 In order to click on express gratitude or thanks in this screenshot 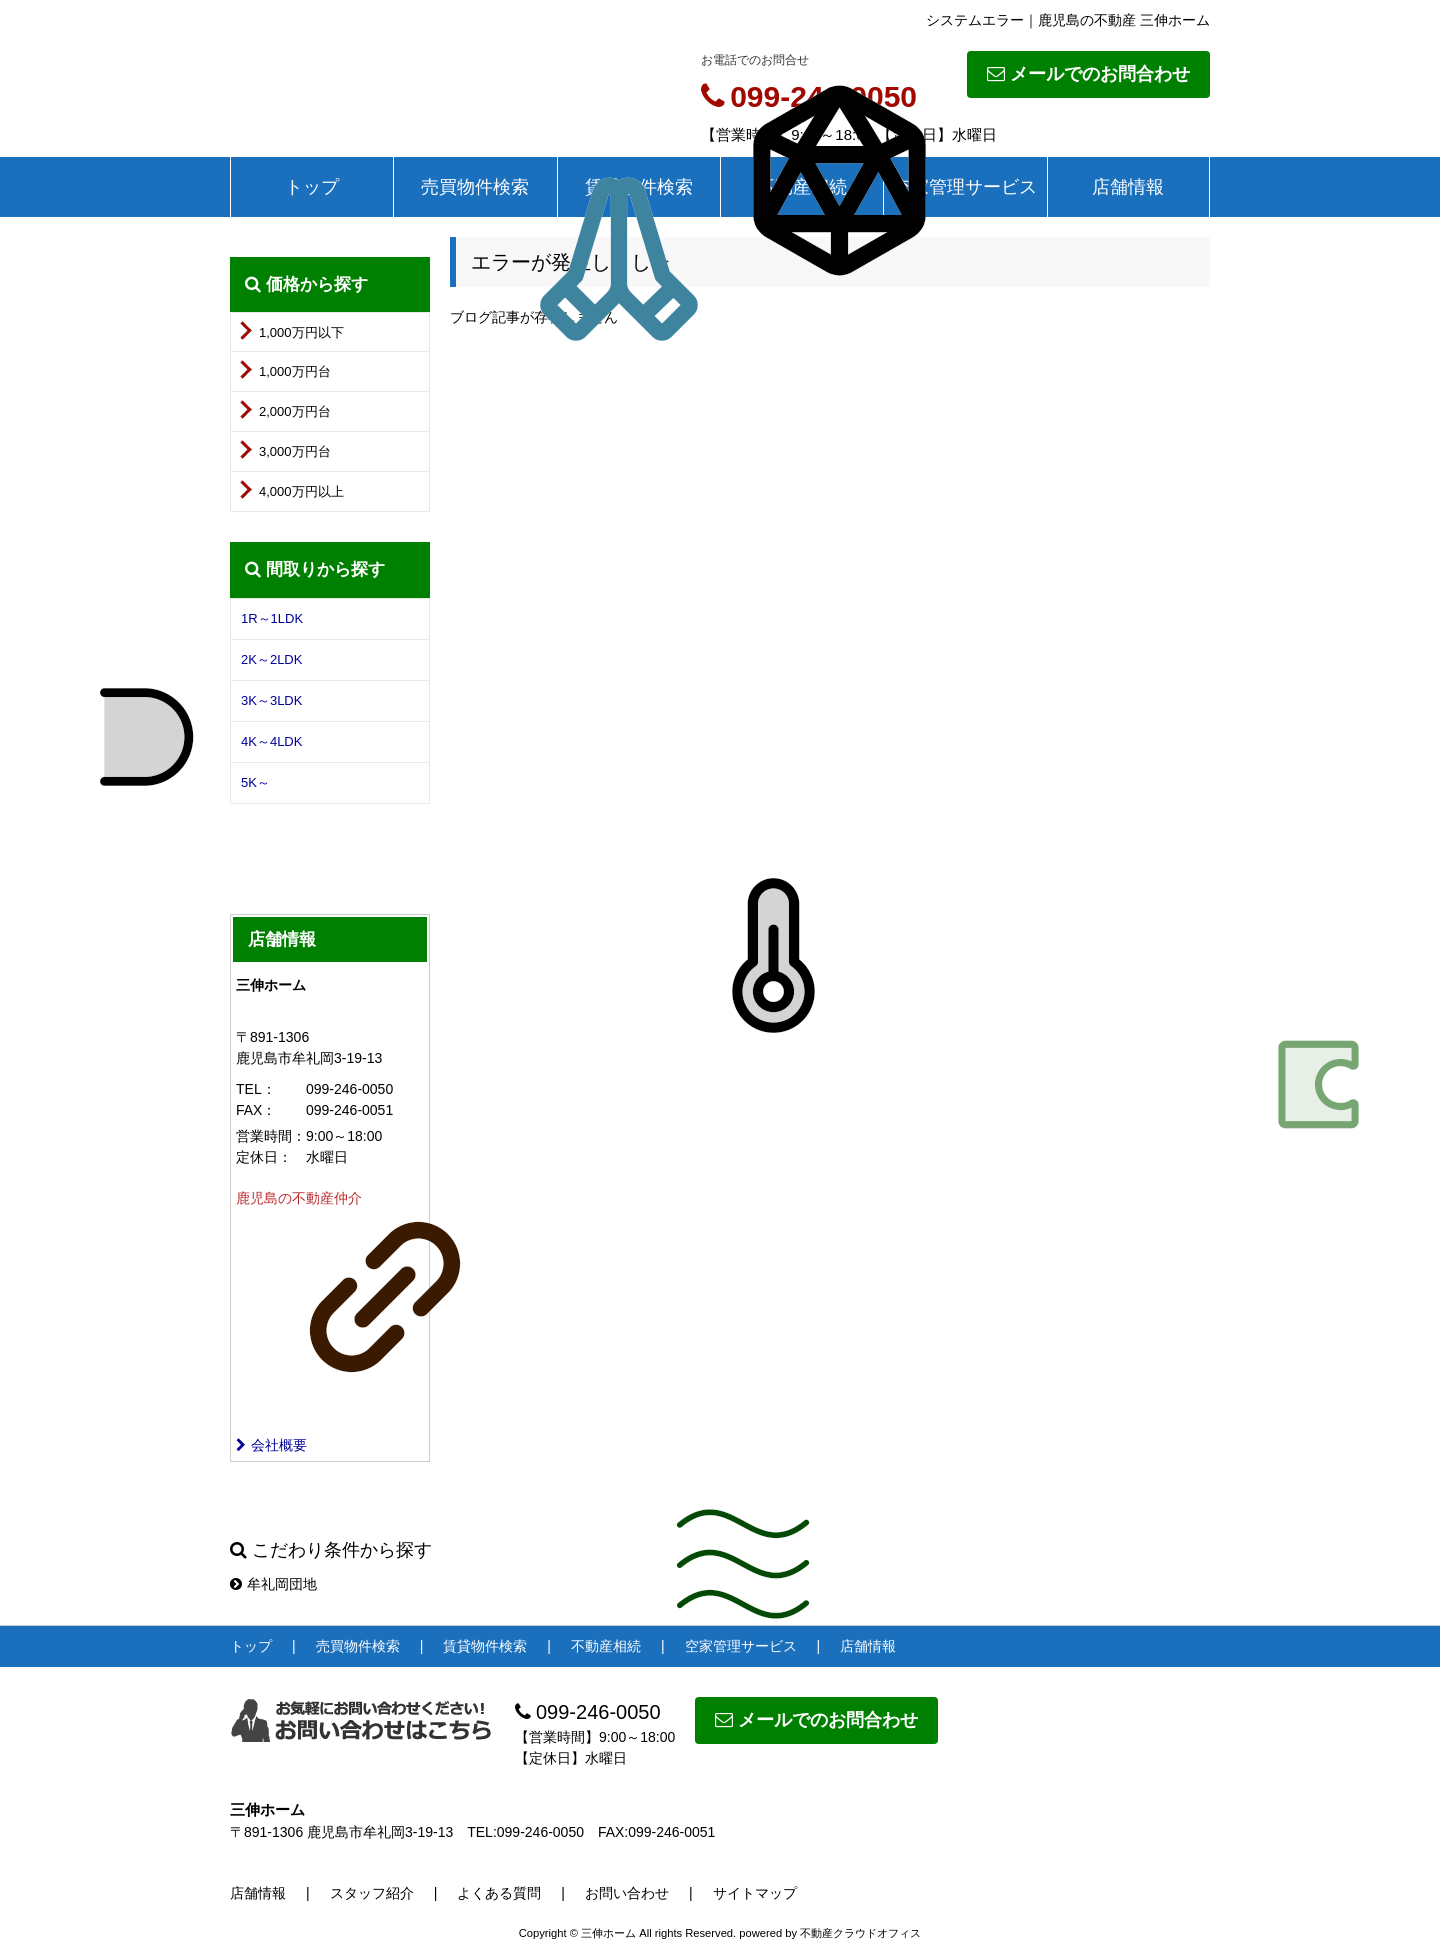, I will do `click(619, 262)`.